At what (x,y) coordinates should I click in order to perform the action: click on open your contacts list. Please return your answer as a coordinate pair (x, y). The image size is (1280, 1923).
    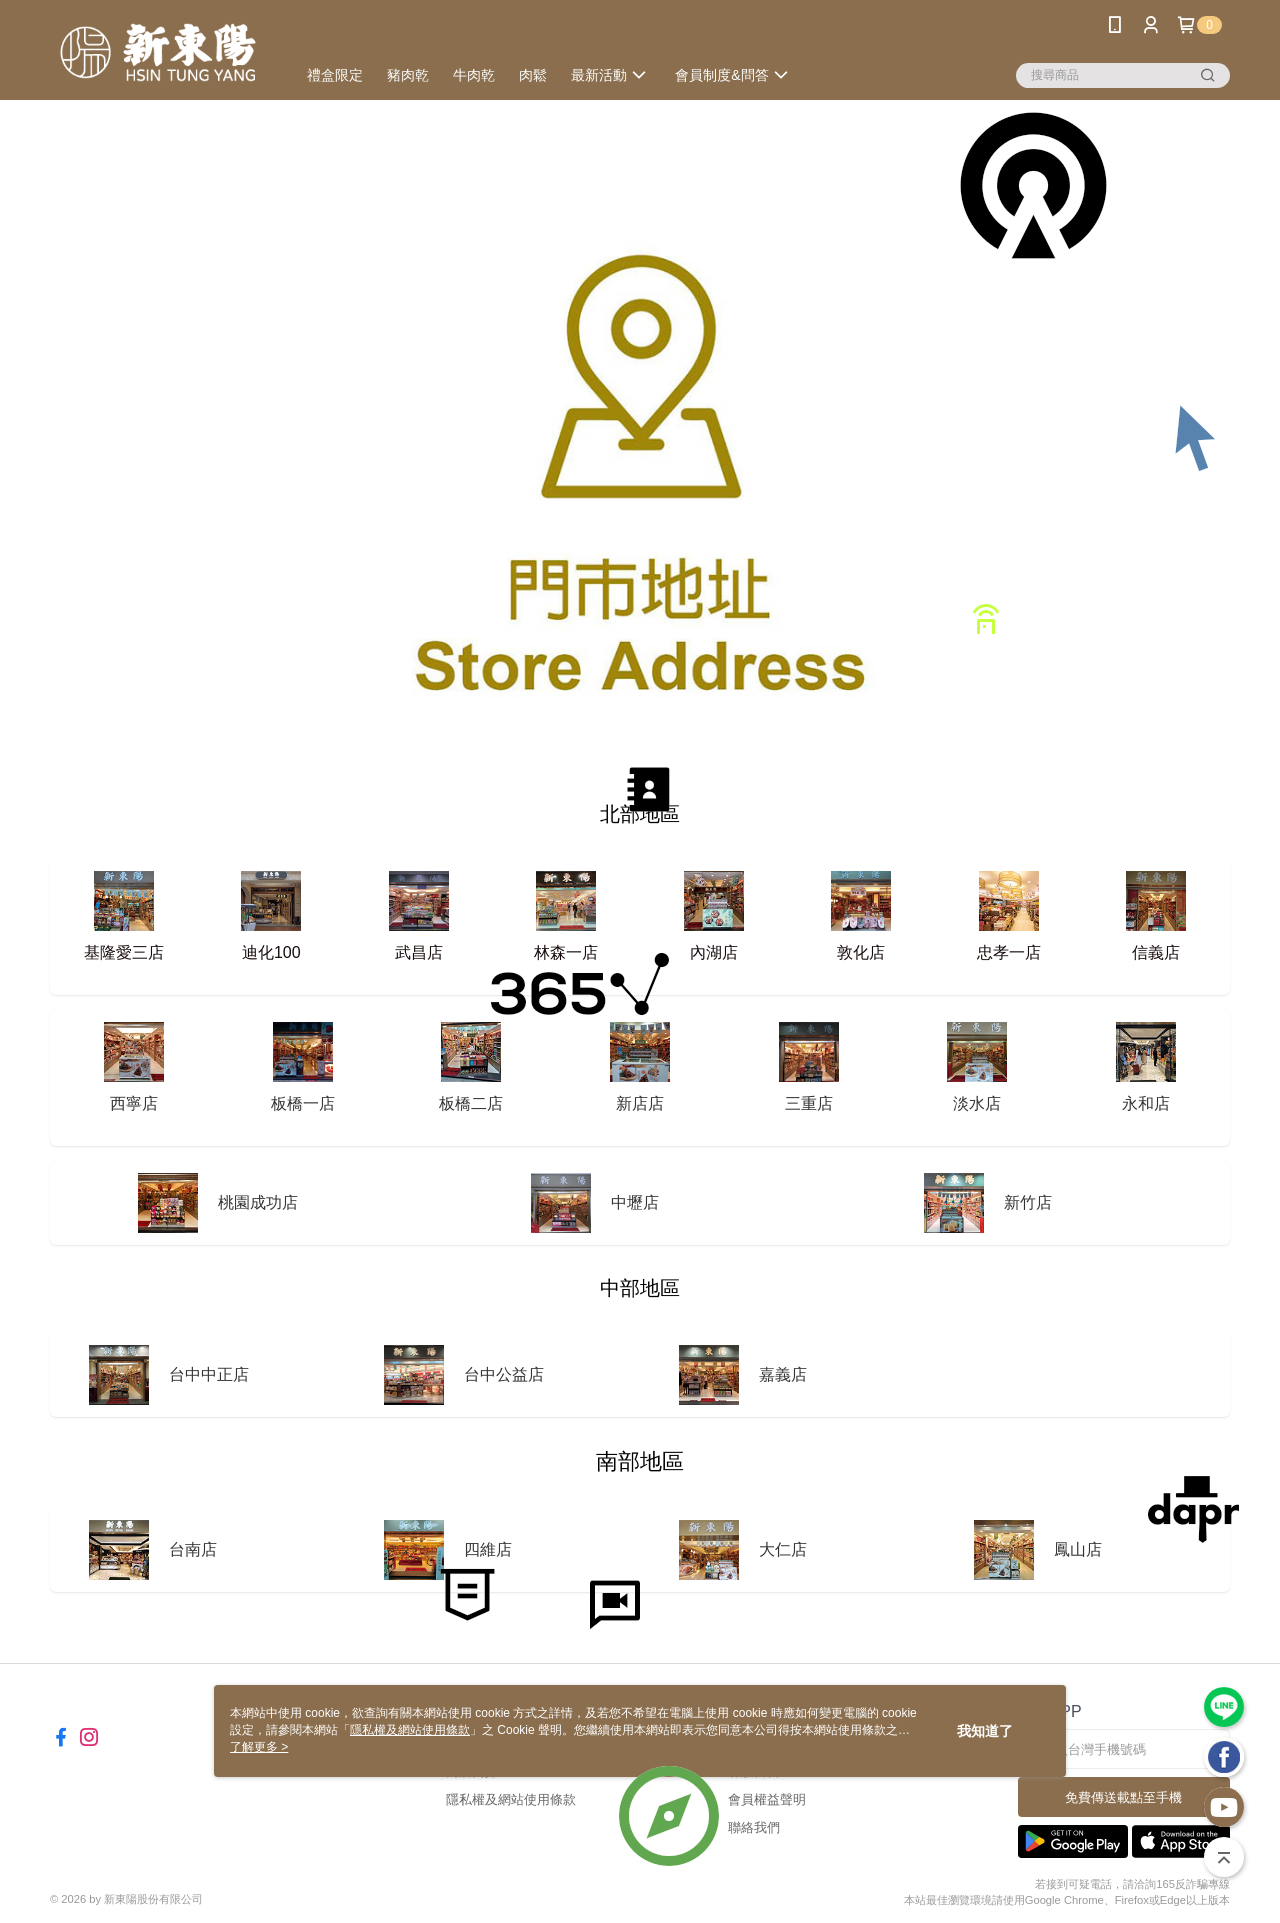
    Looking at the image, I should click on (649, 789).